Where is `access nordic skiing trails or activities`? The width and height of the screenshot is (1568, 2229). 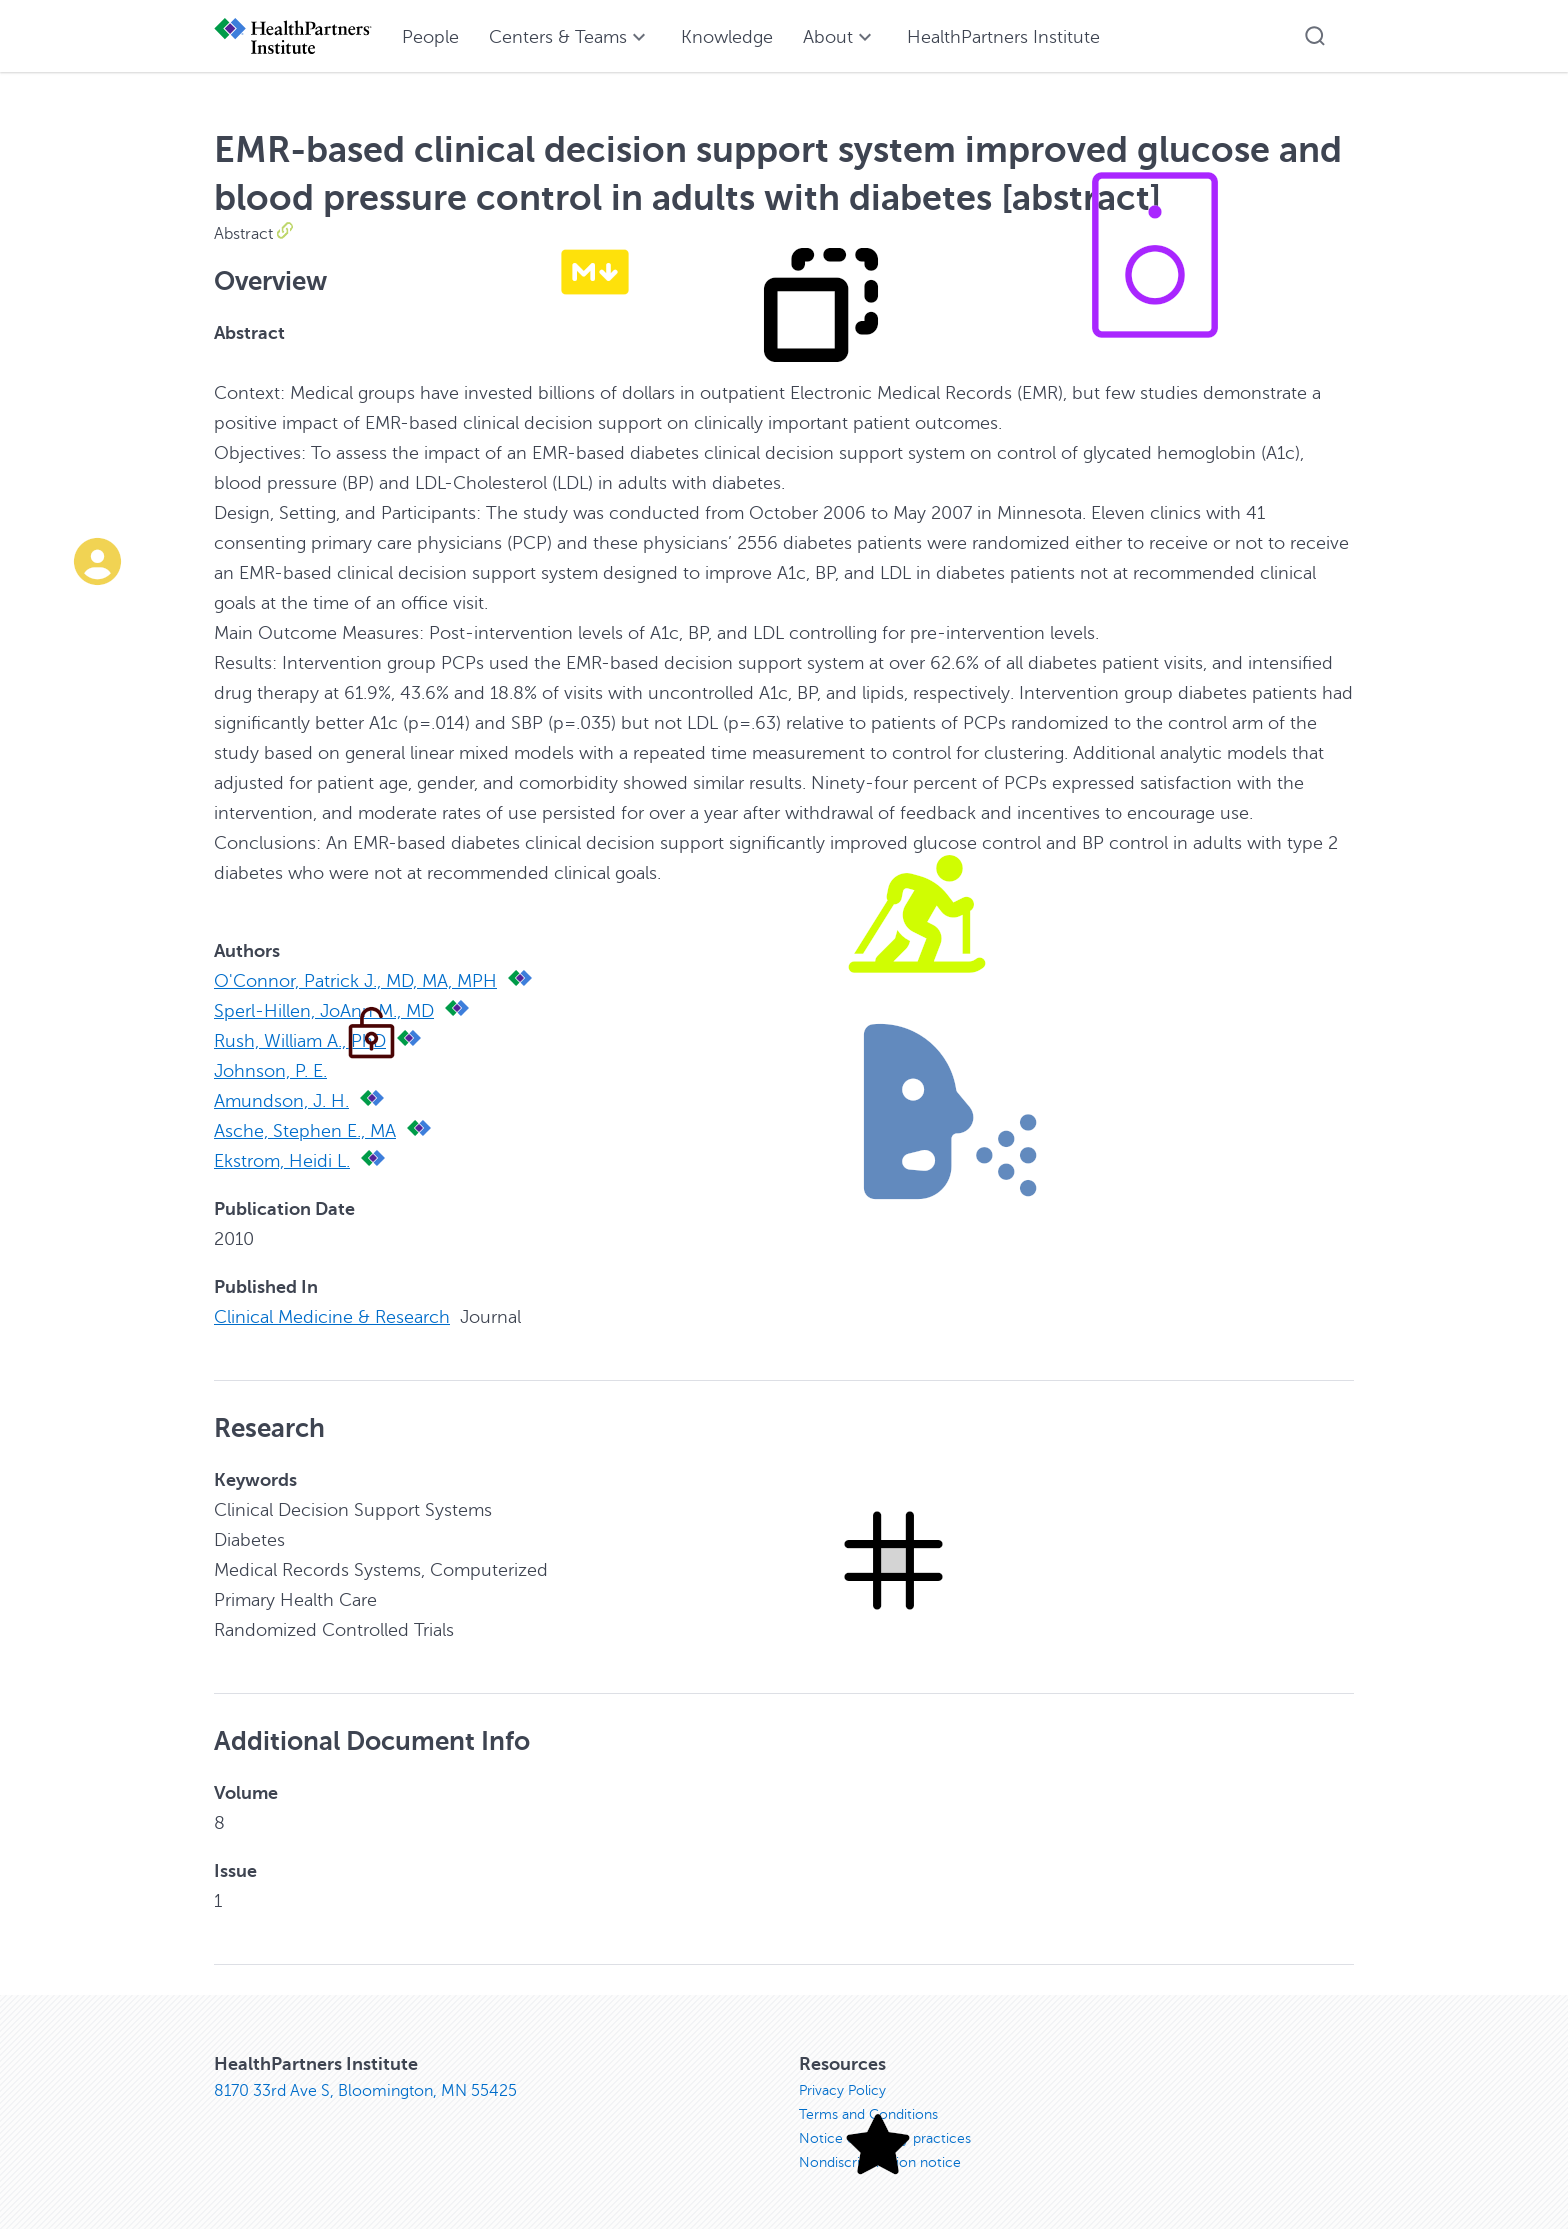
access nordic skiing trails or activities is located at coordinates (917, 912).